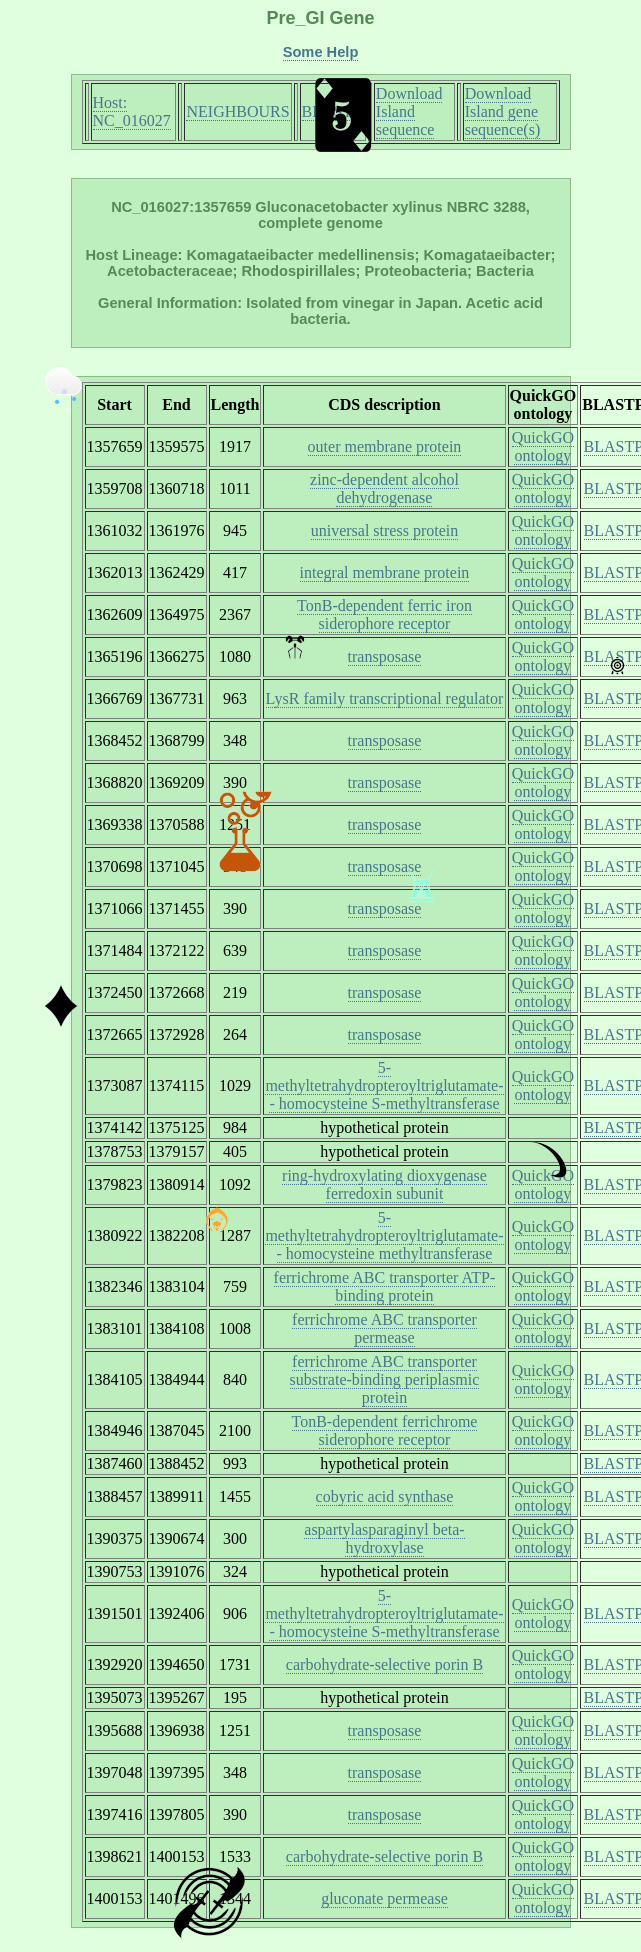 The width and height of the screenshot is (641, 1952). Describe the element at coordinates (240, 831) in the screenshot. I see `access chemistry or science experiments` at that location.